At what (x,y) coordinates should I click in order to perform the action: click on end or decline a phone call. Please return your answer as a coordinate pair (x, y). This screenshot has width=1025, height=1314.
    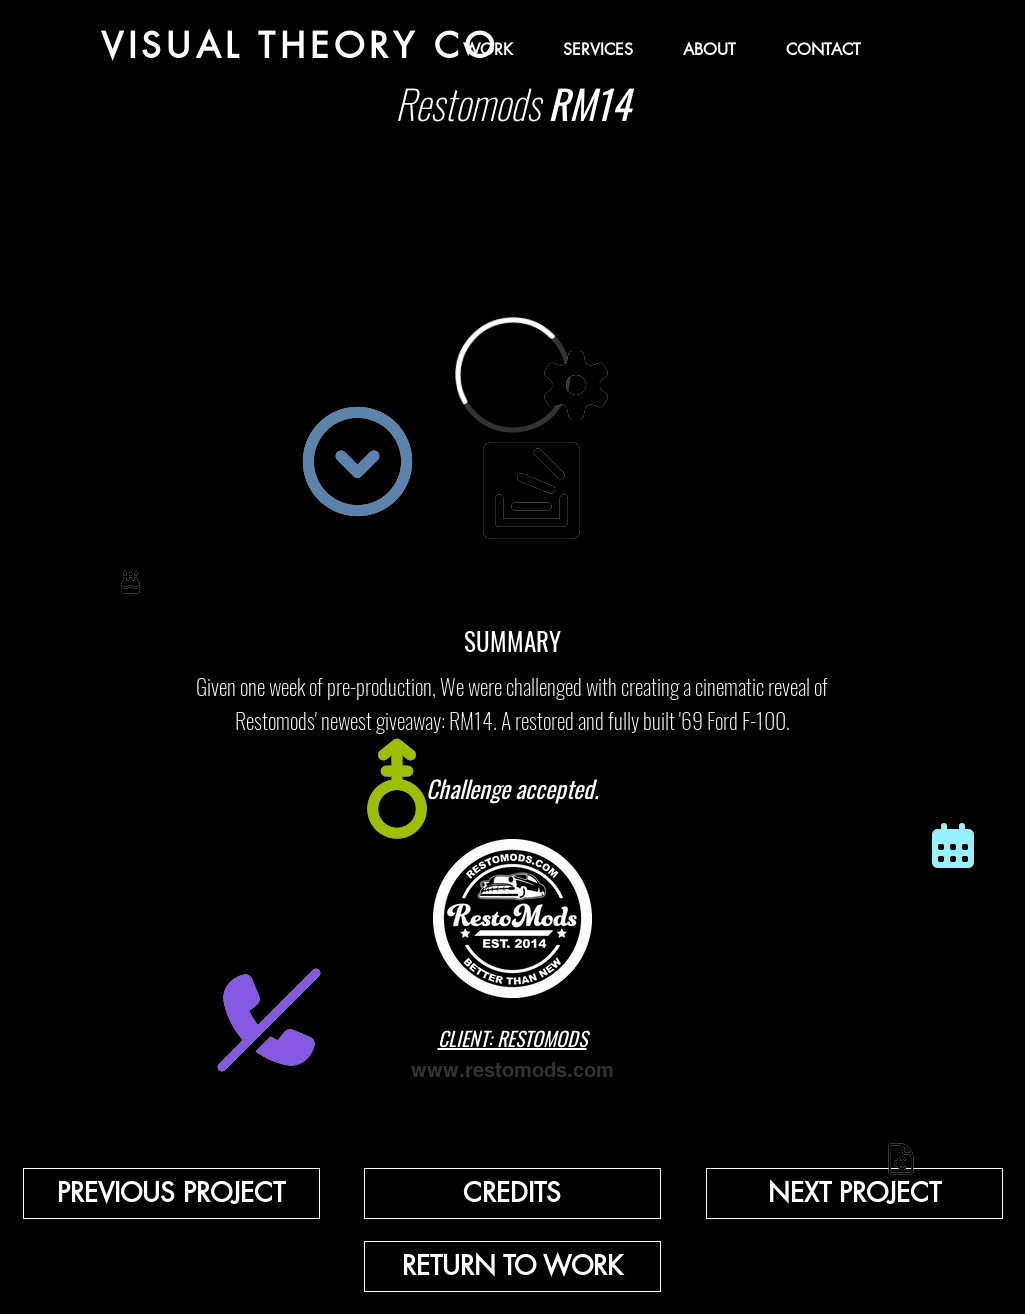
    Looking at the image, I should click on (269, 1020).